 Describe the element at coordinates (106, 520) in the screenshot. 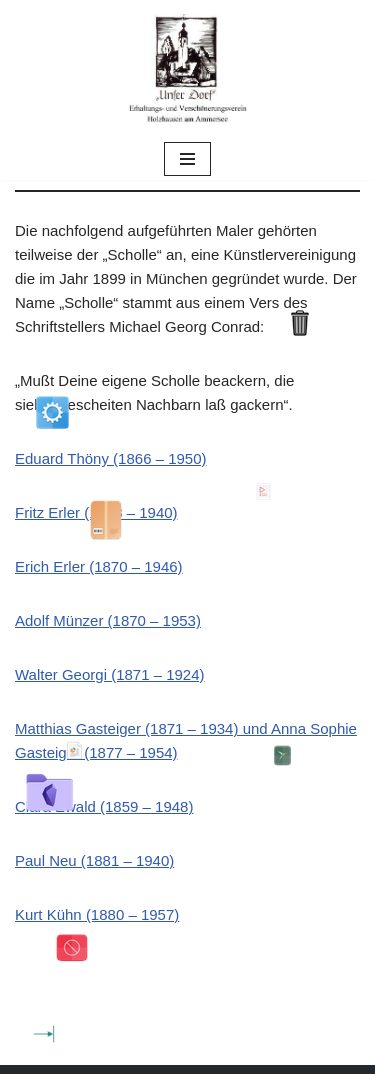

I see `open a compressed archive file` at that location.